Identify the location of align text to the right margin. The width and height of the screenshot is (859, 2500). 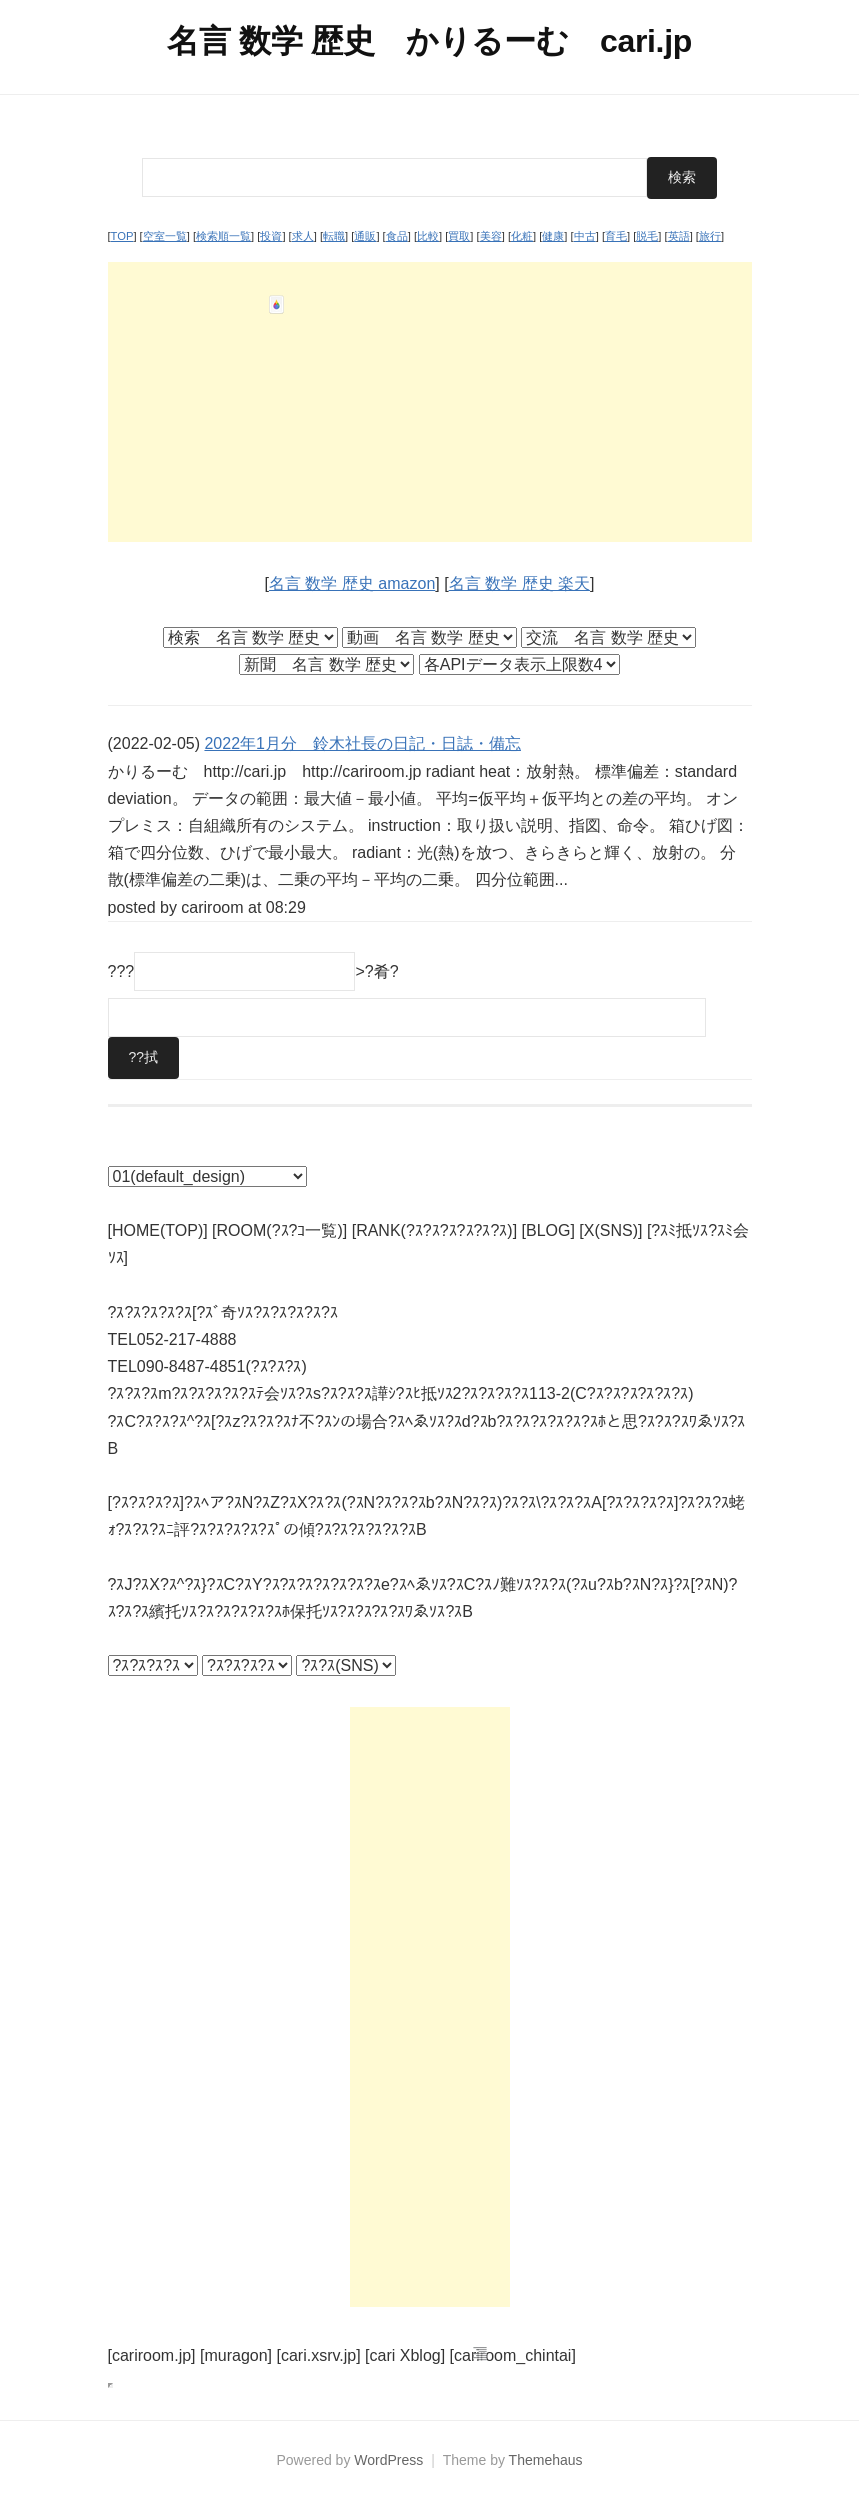
(480, 2354).